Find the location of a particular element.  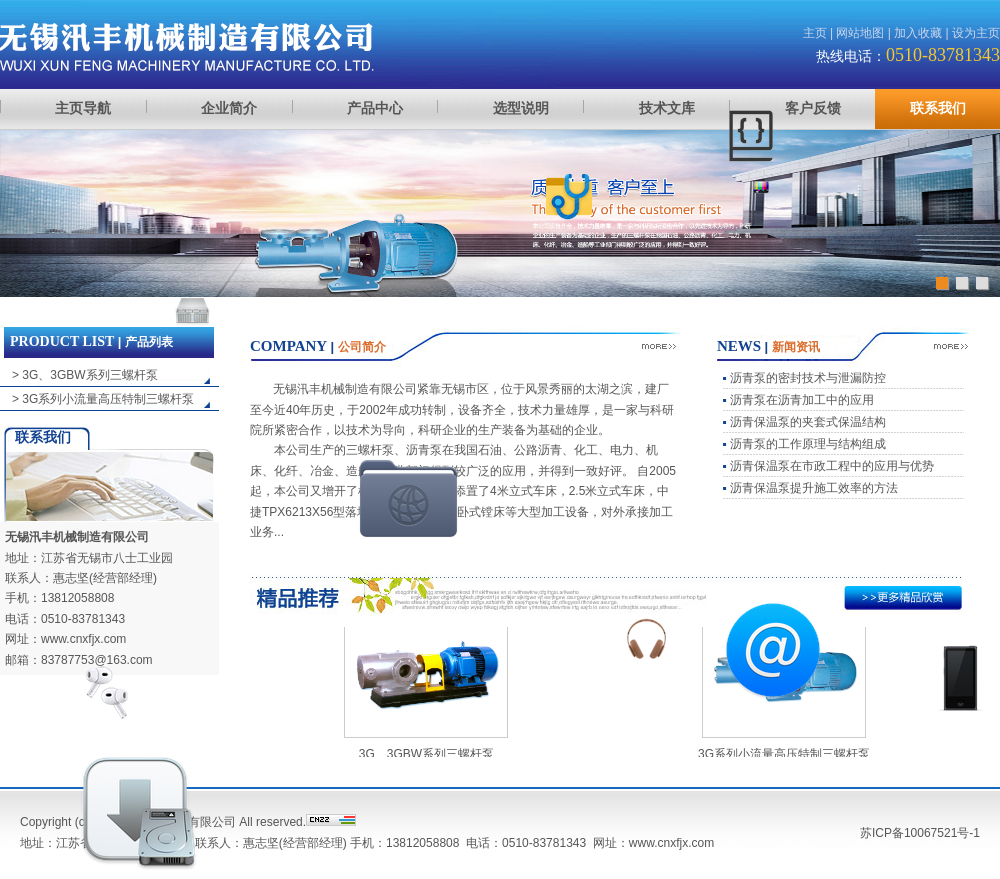

connect bluetooth headphones is located at coordinates (646, 639).